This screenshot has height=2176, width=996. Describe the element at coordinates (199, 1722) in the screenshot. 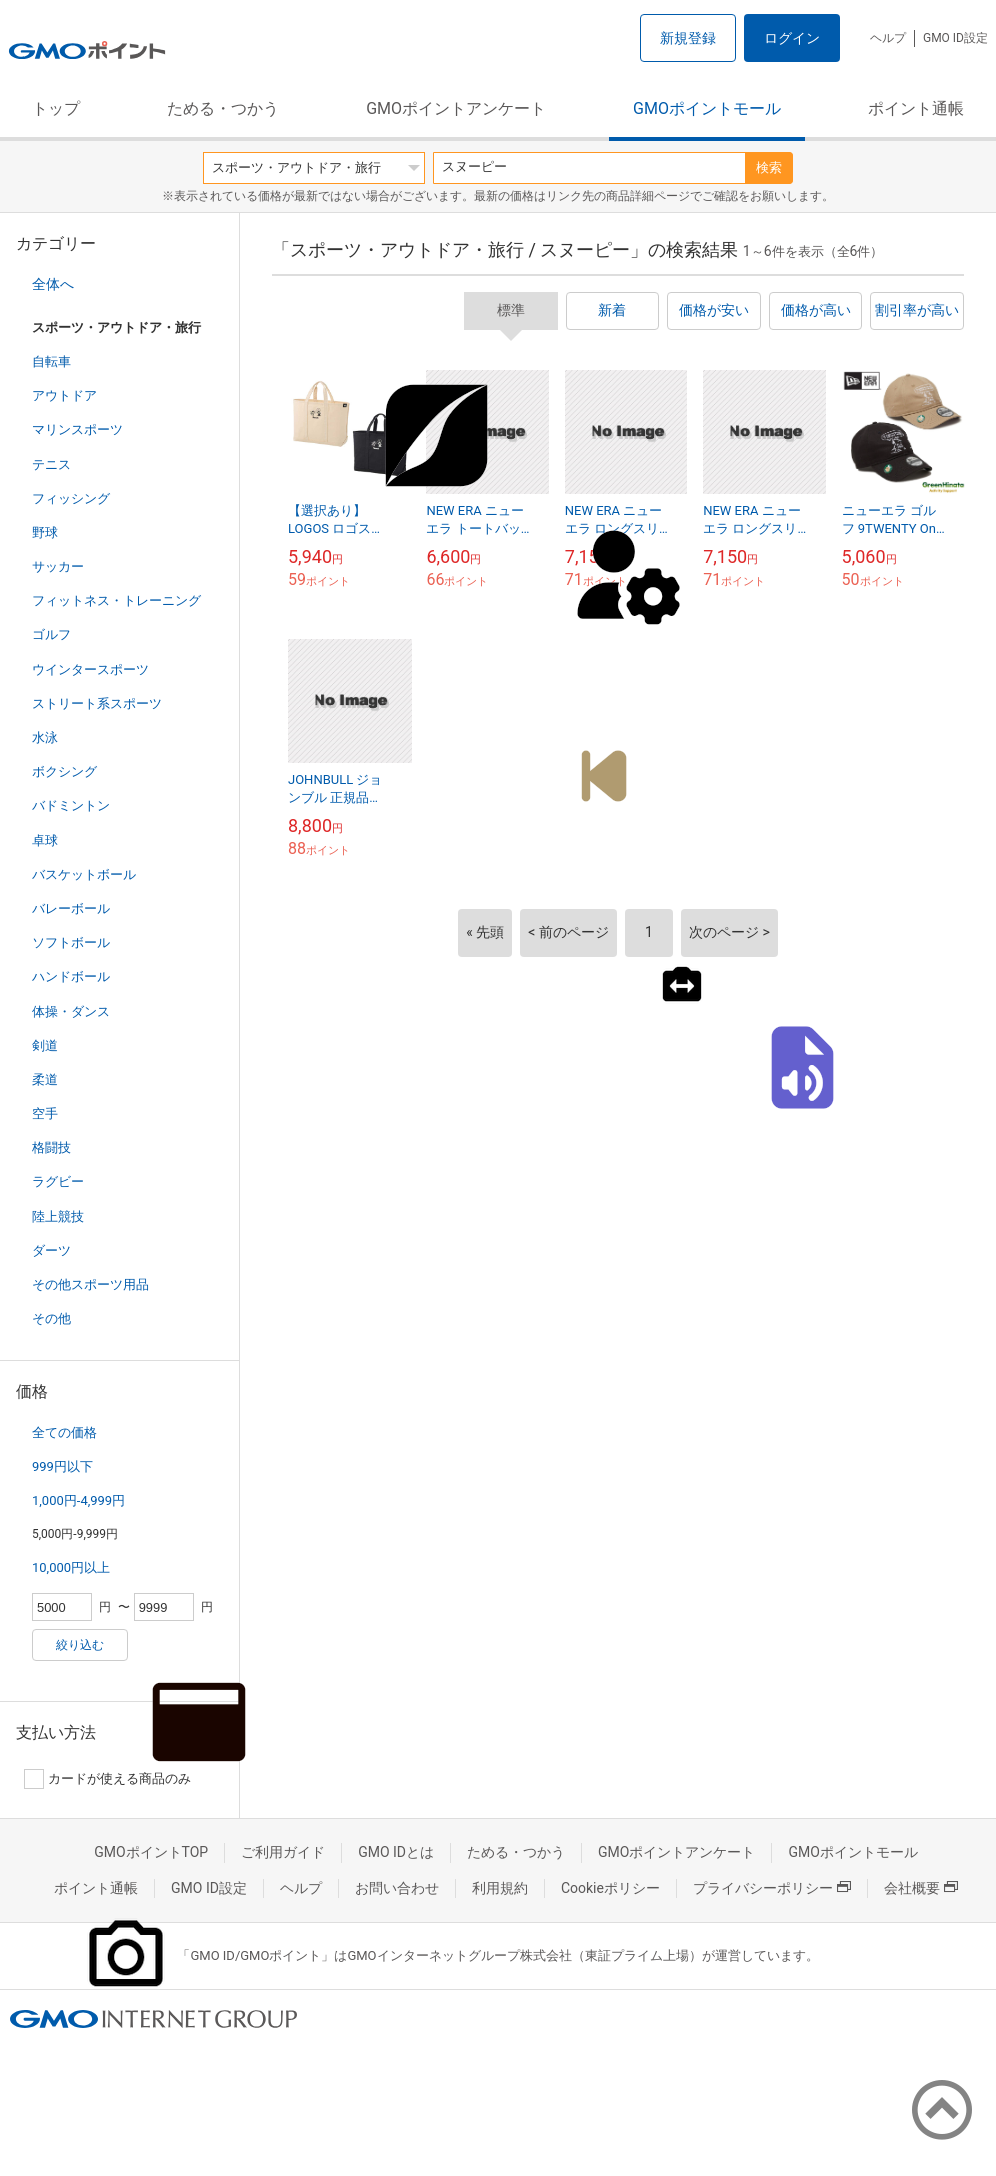

I see `open web browser` at that location.